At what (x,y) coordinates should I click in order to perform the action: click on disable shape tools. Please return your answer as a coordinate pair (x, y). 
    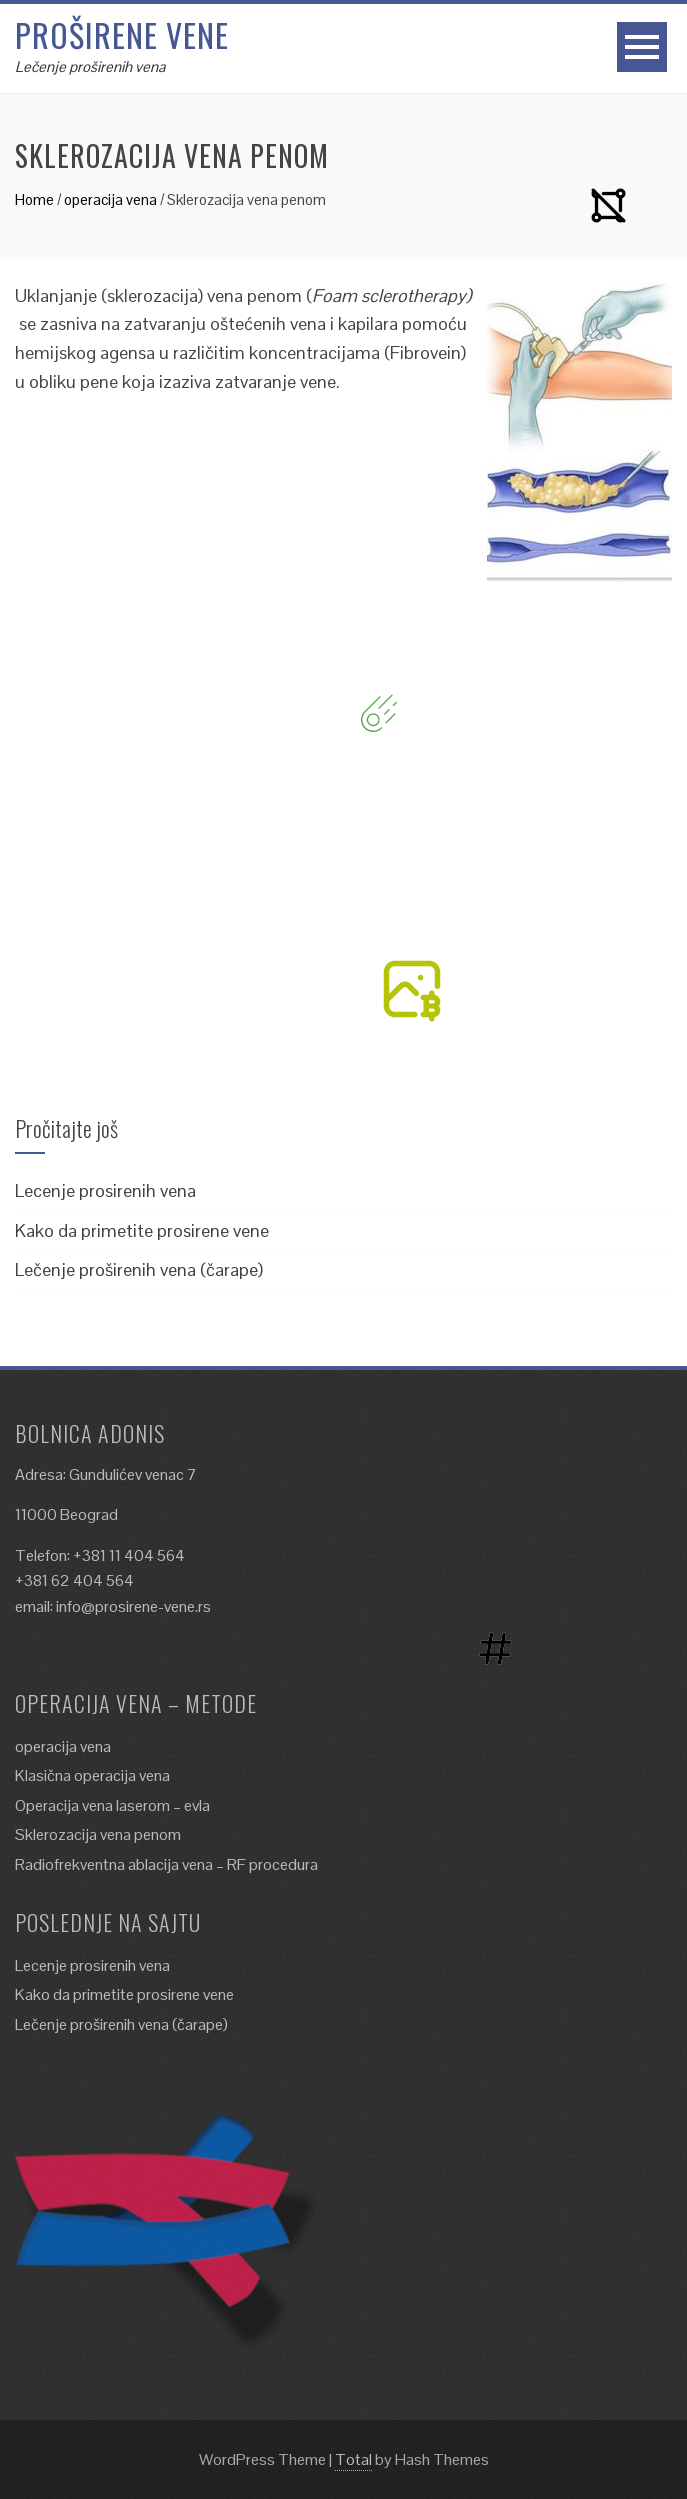
    Looking at the image, I should click on (608, 205).